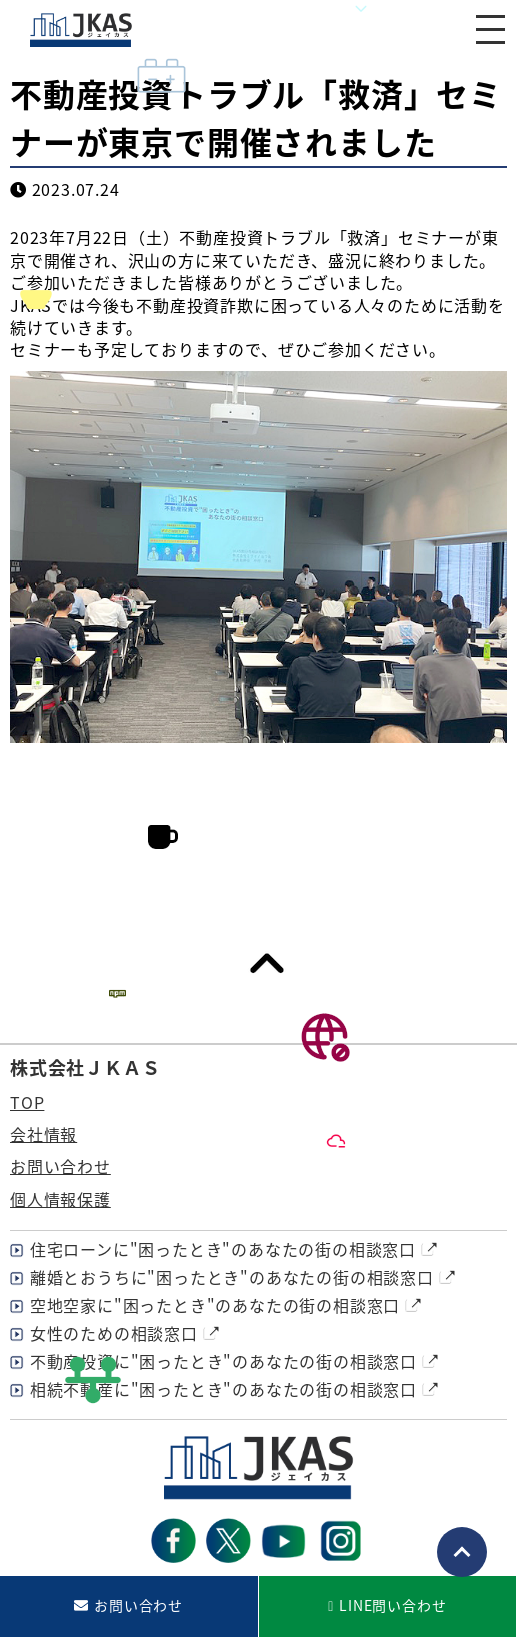 The width and height of the screenshot is (517, 1637). I want to click on view timeline or chronological history, so click(93, 1380).